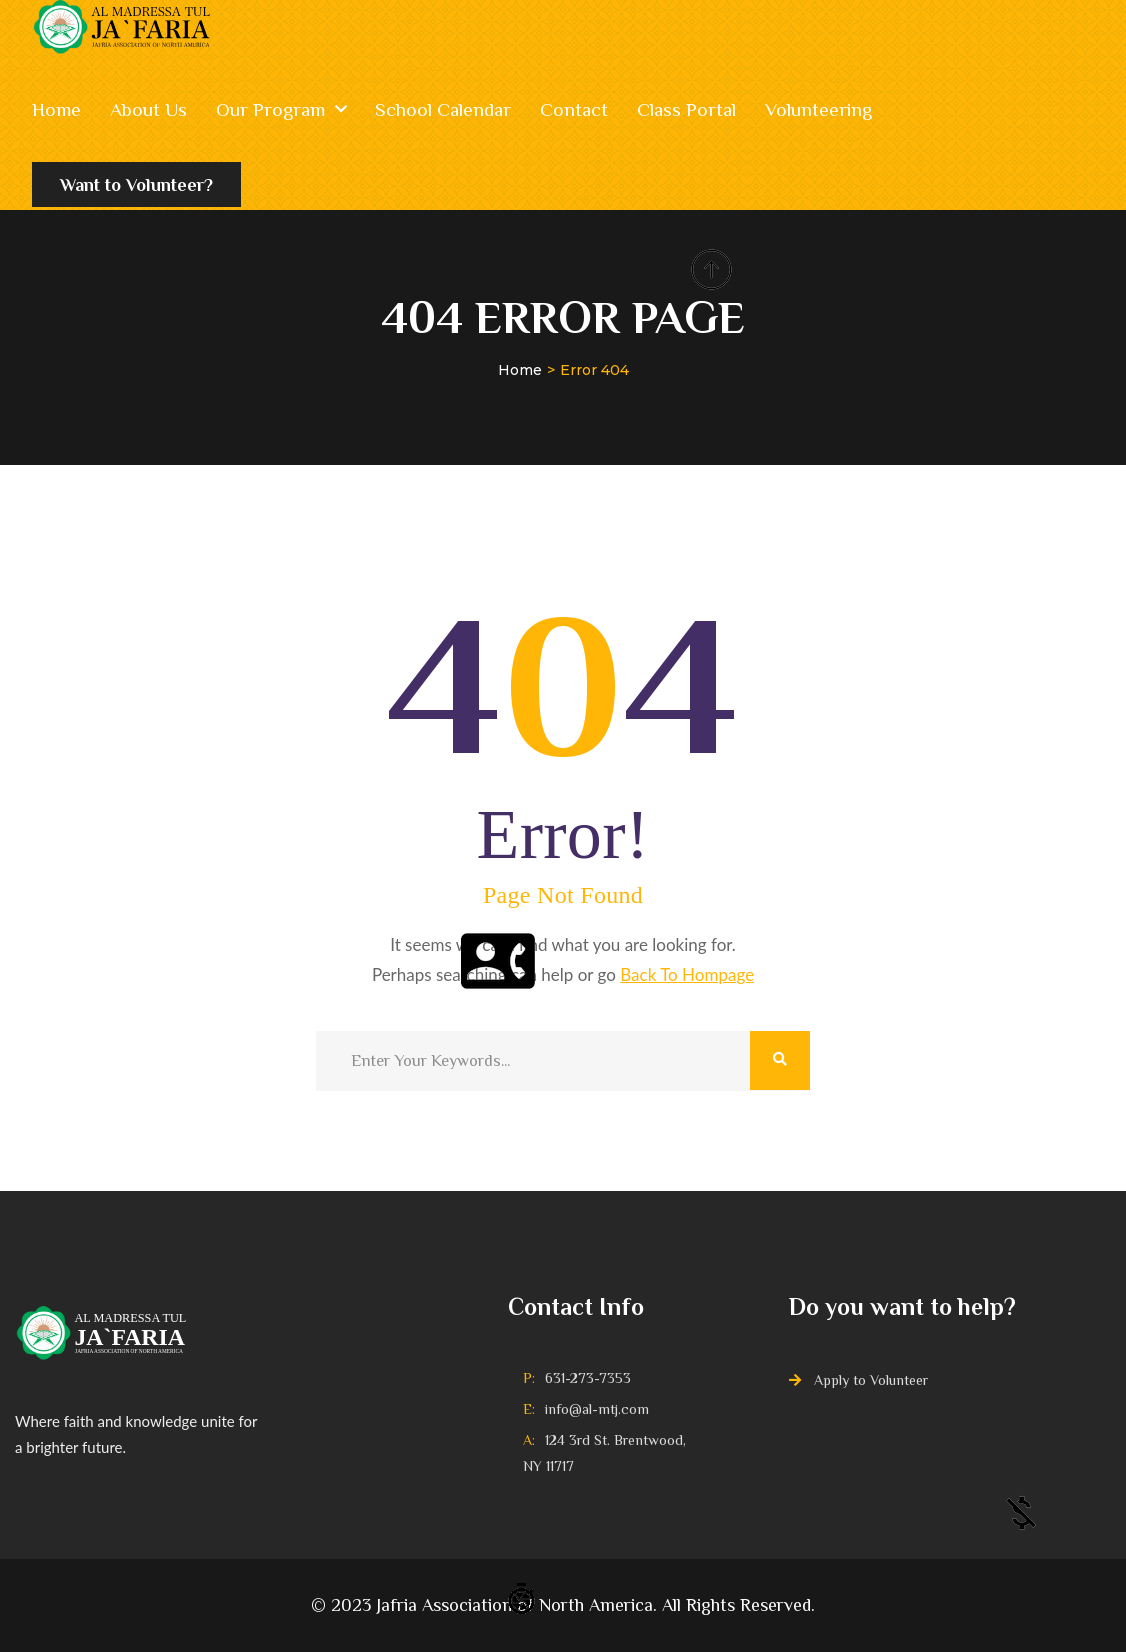 This screenshot has height=1652, width=1126. I want to click on view contact's phone number, so click(498, 961).